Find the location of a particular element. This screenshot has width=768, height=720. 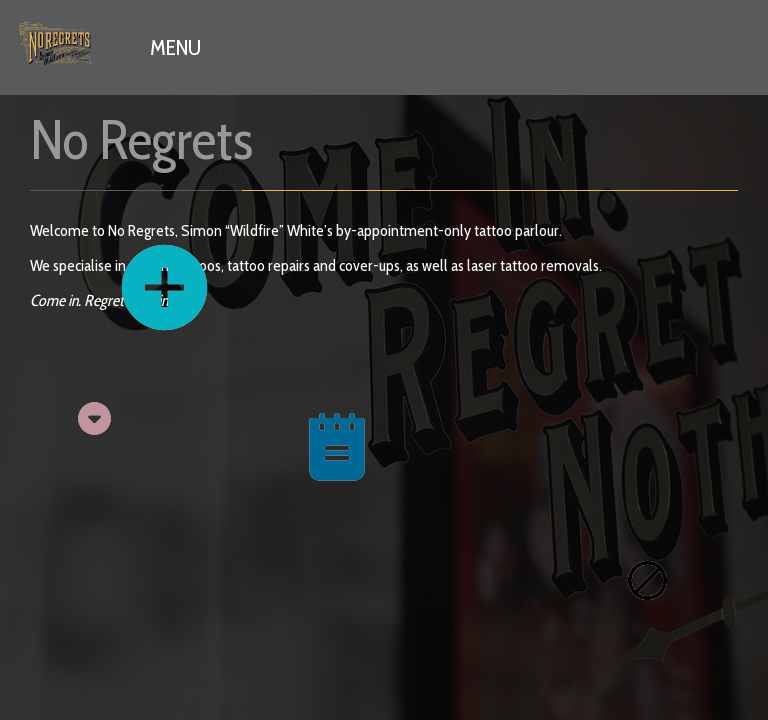

cancel or abort current action is located at coordinates (647, 580).